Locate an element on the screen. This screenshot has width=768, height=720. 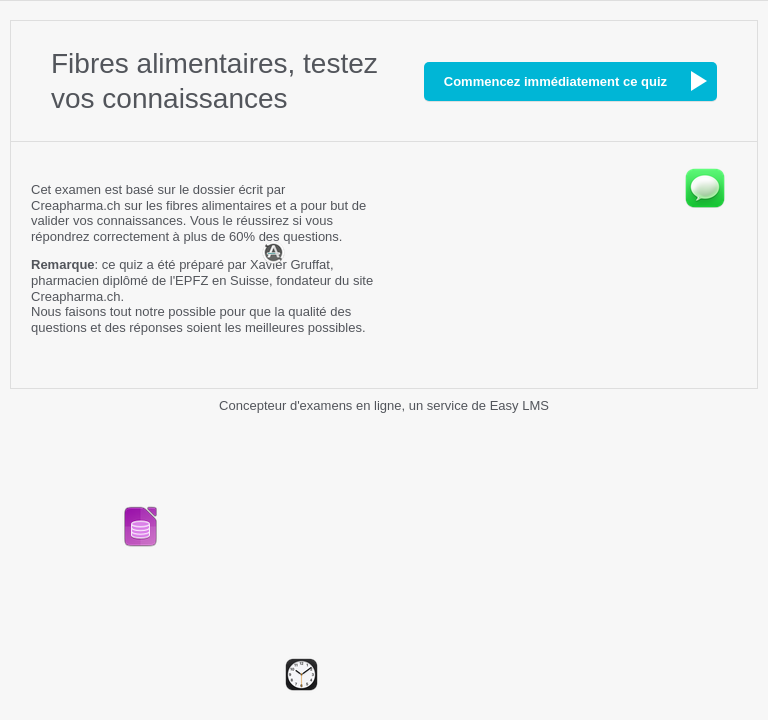
check for available software updates is located at coordinates (273, 252).